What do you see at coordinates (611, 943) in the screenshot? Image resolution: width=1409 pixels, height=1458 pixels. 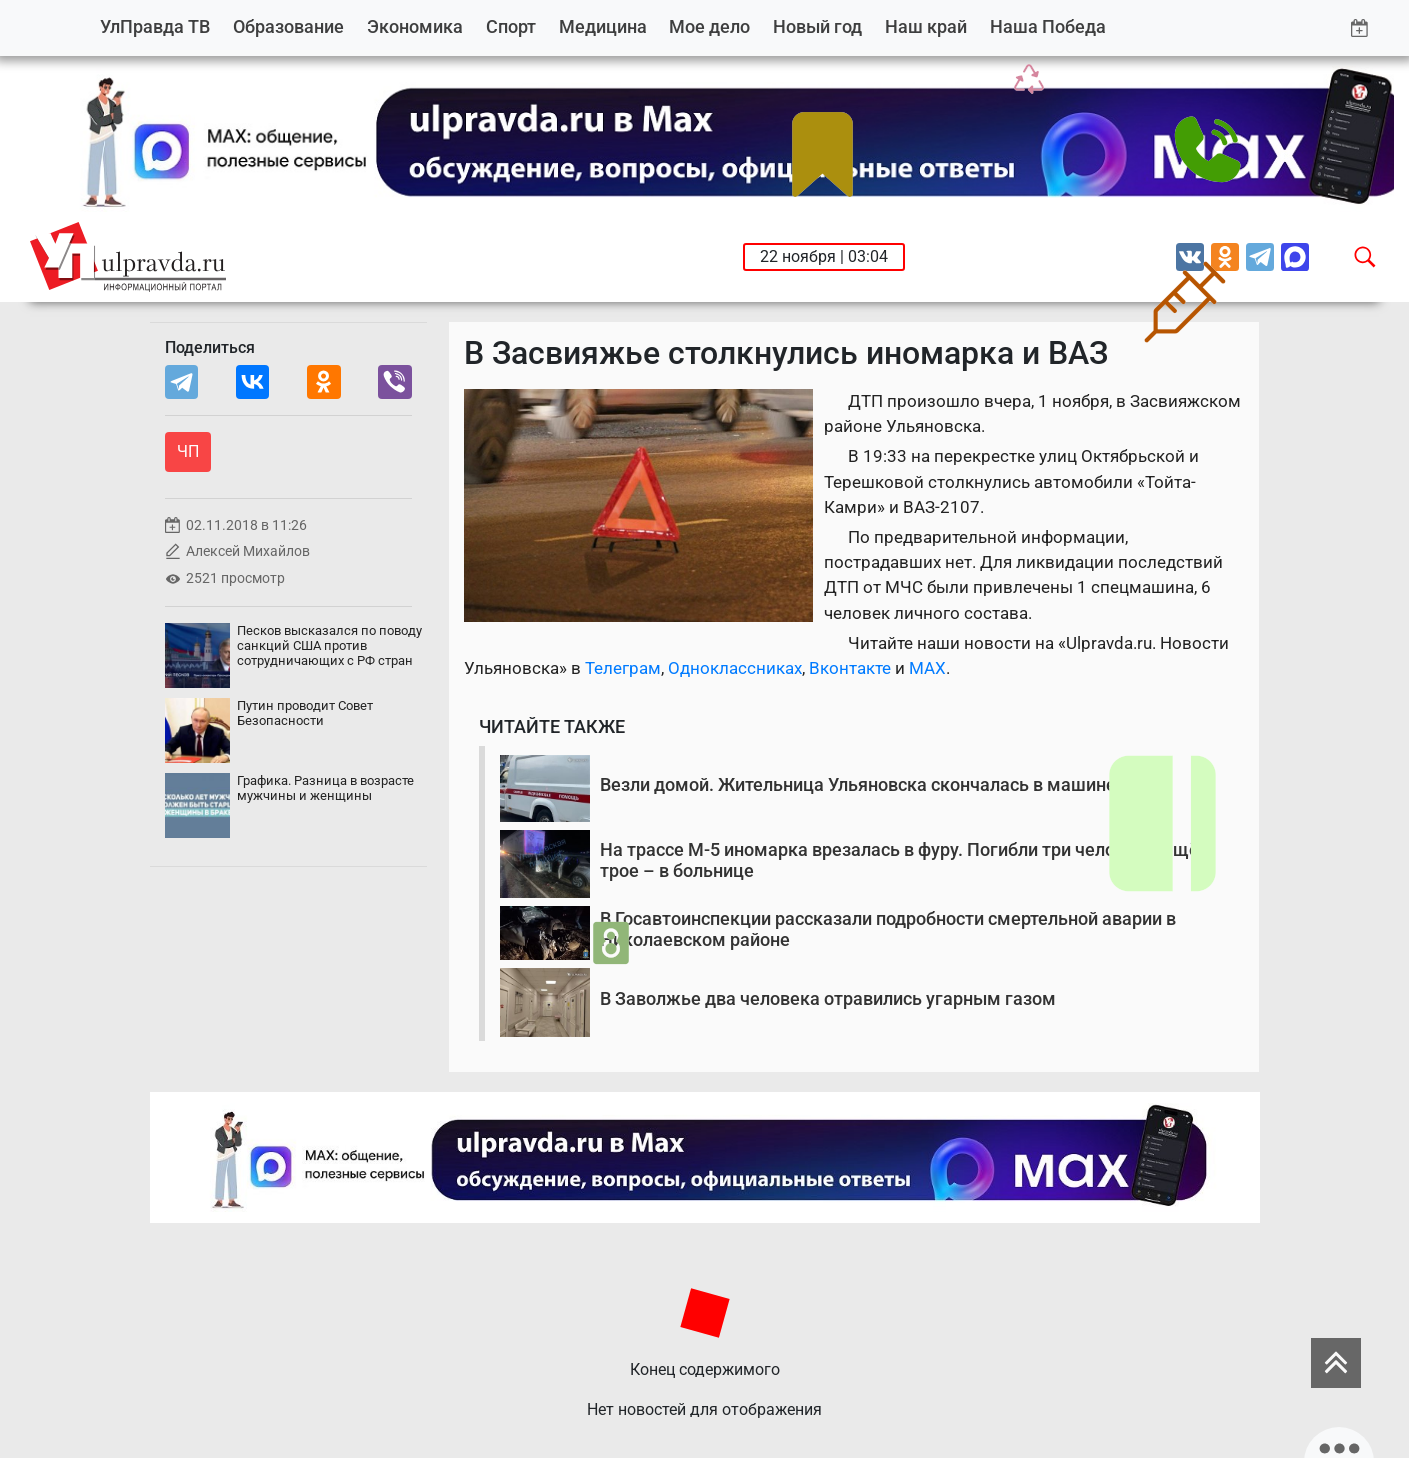 I see `represents the number eight in a numbered list or sequence` at bounding box center [611, 943].